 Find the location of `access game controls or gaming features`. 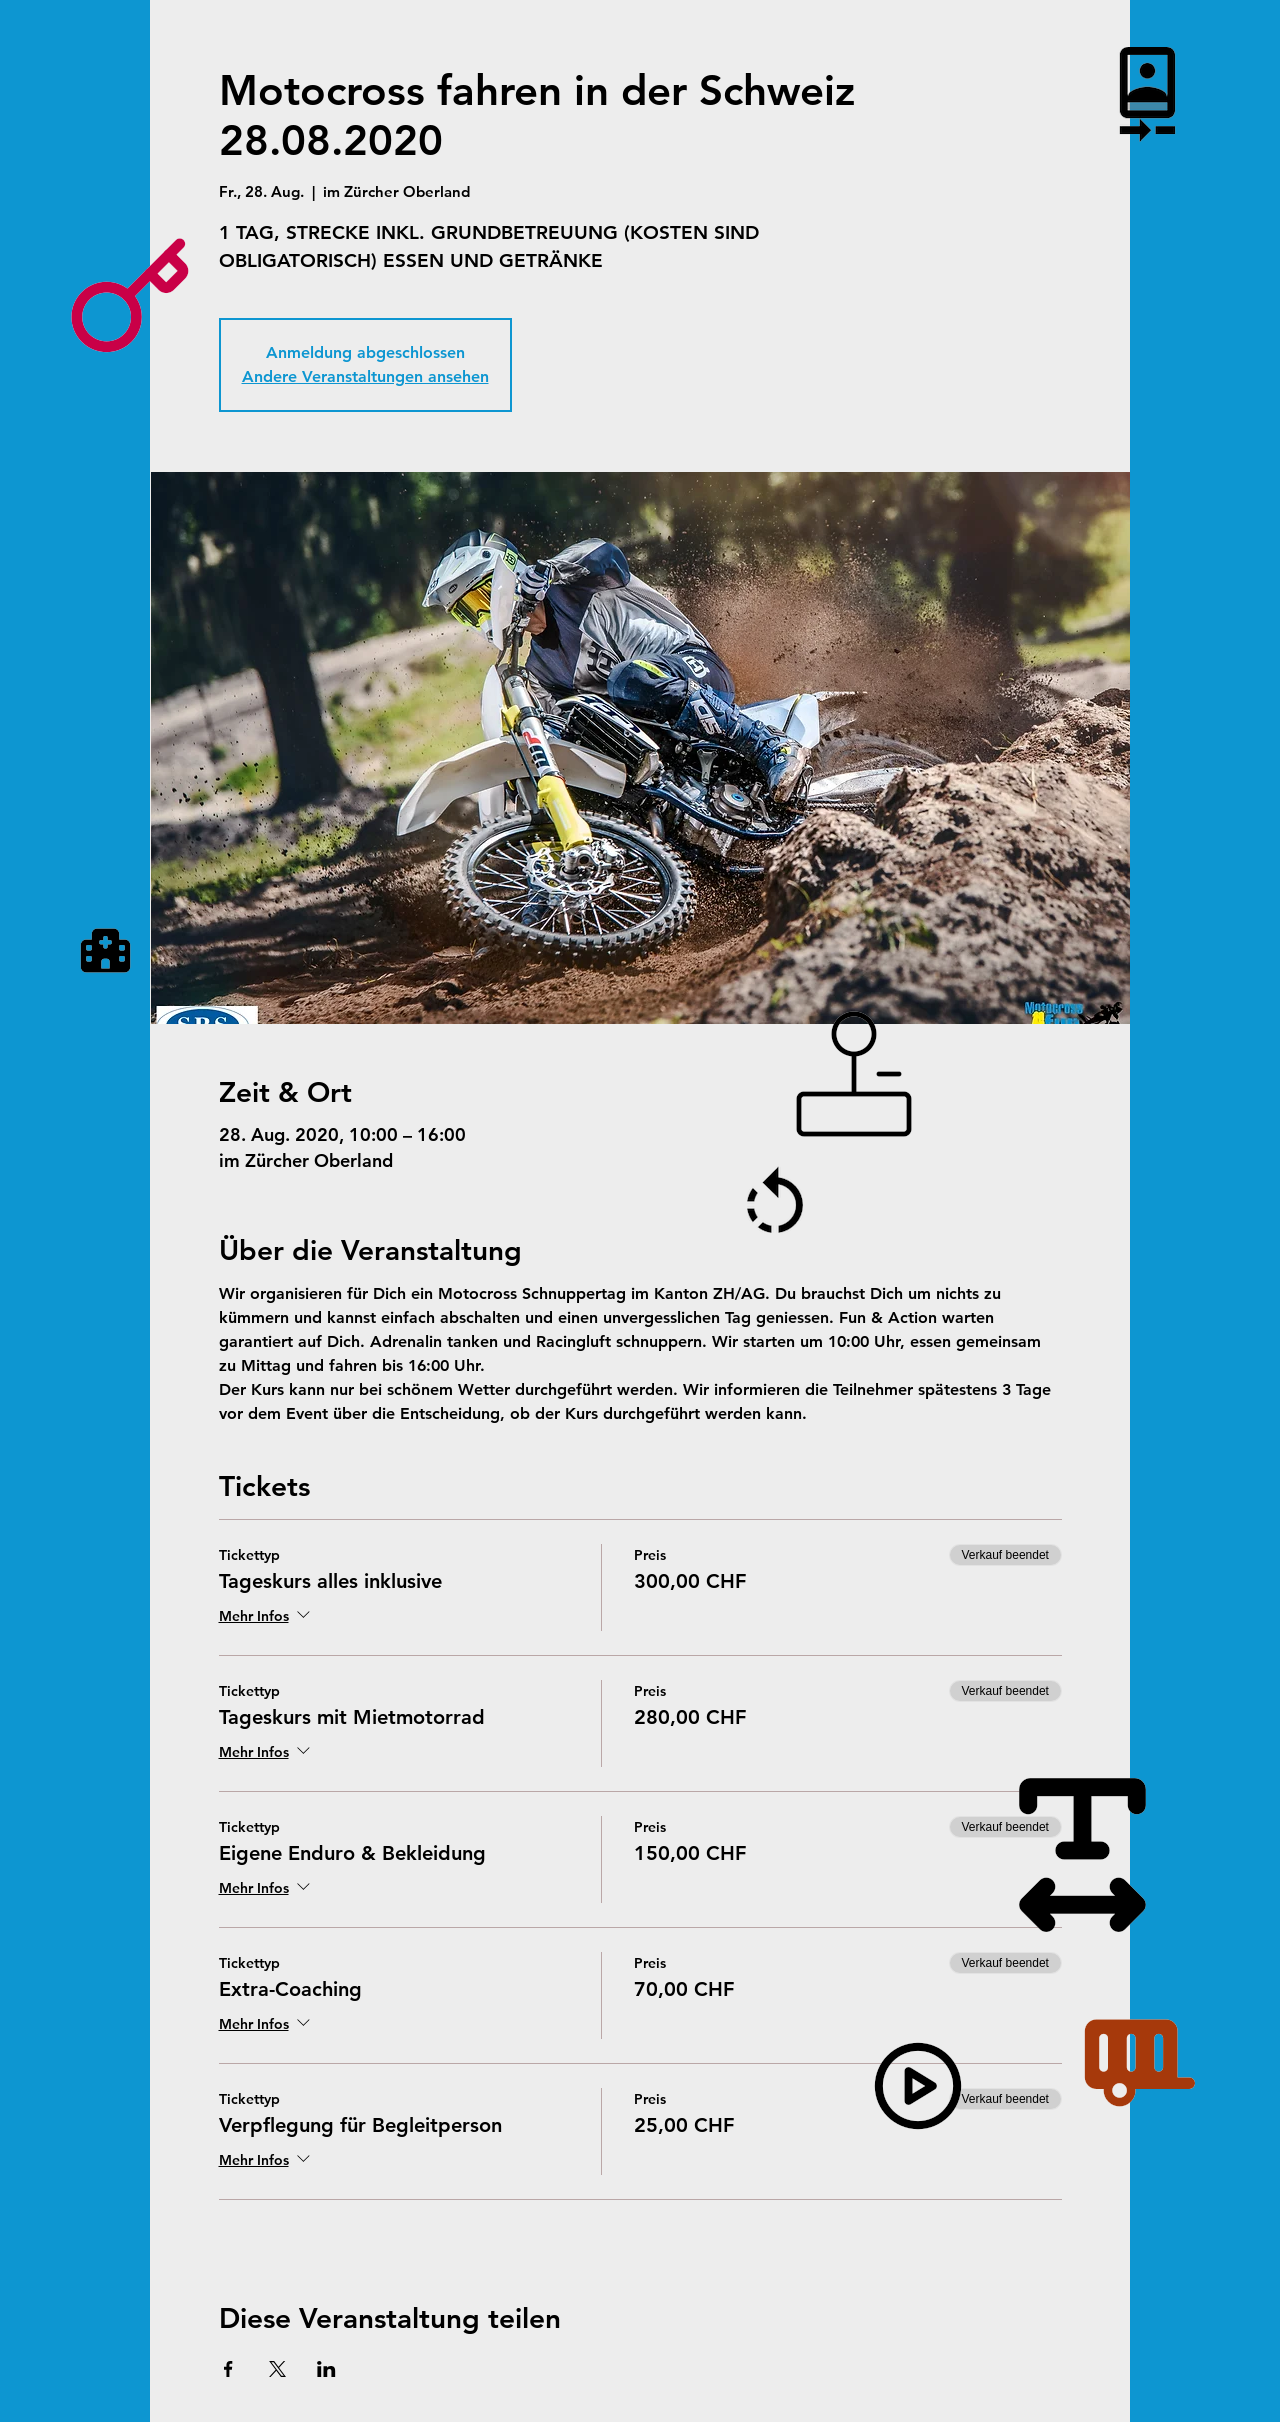

access game controls or gaming features is located at coordinates (854, 1079).